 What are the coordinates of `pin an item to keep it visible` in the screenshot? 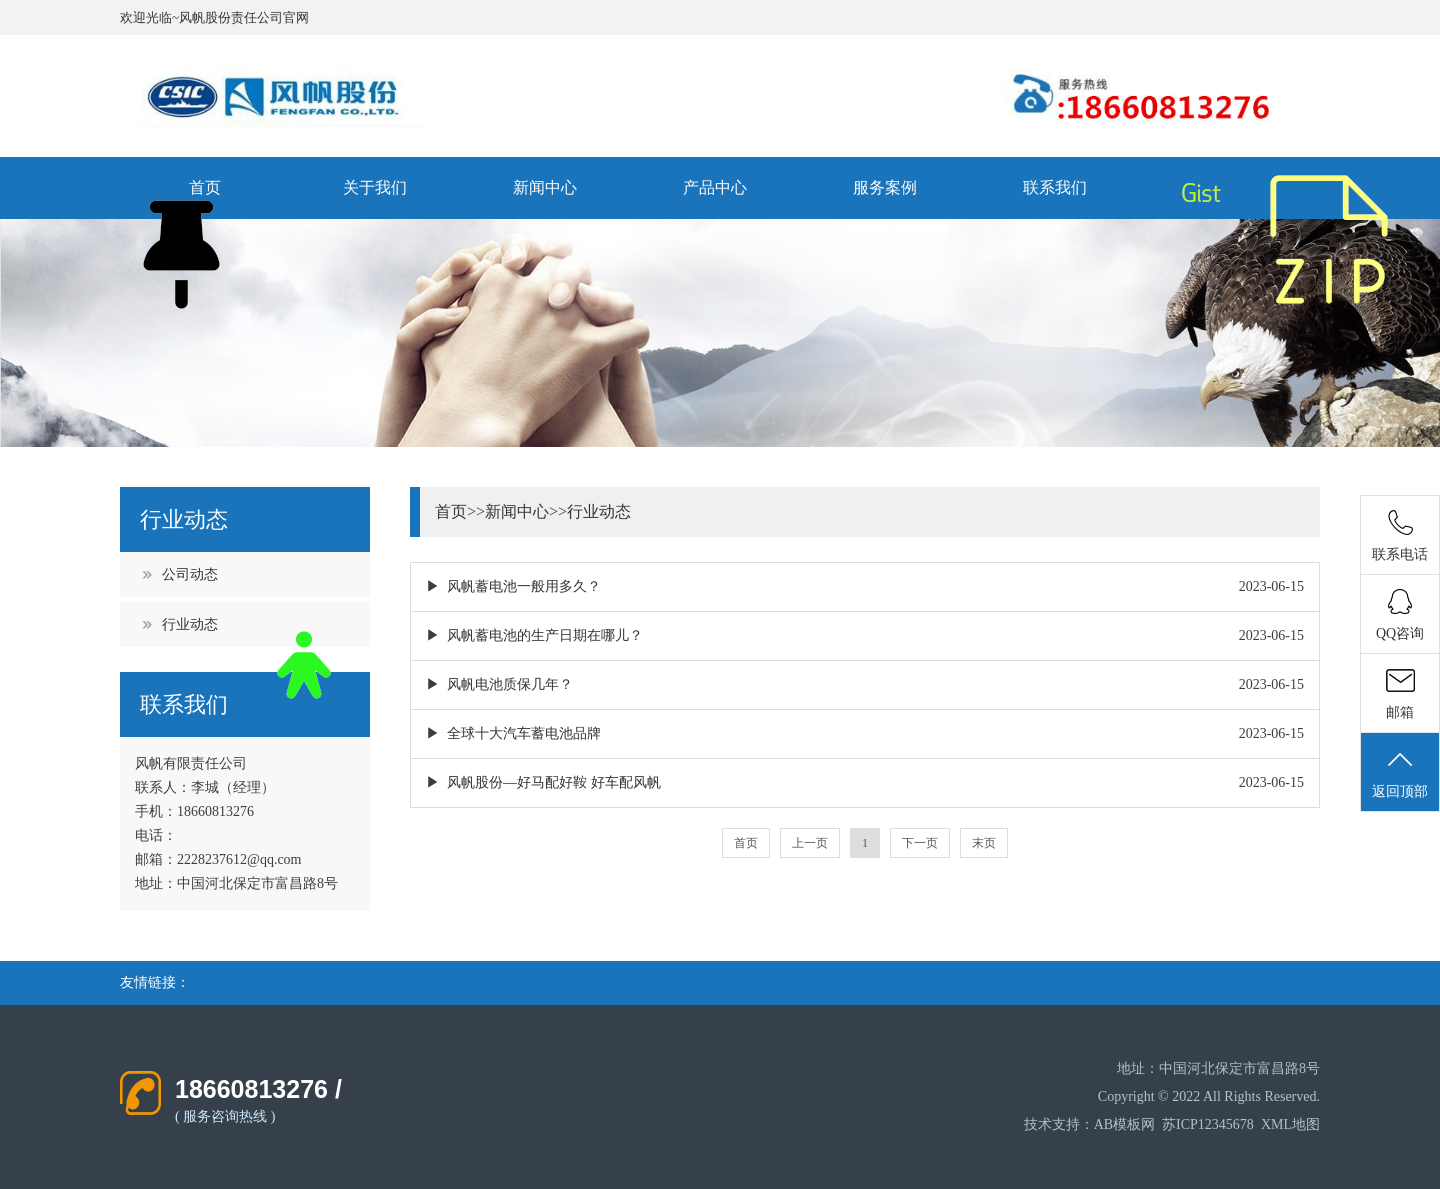 It's located at (181, 251).